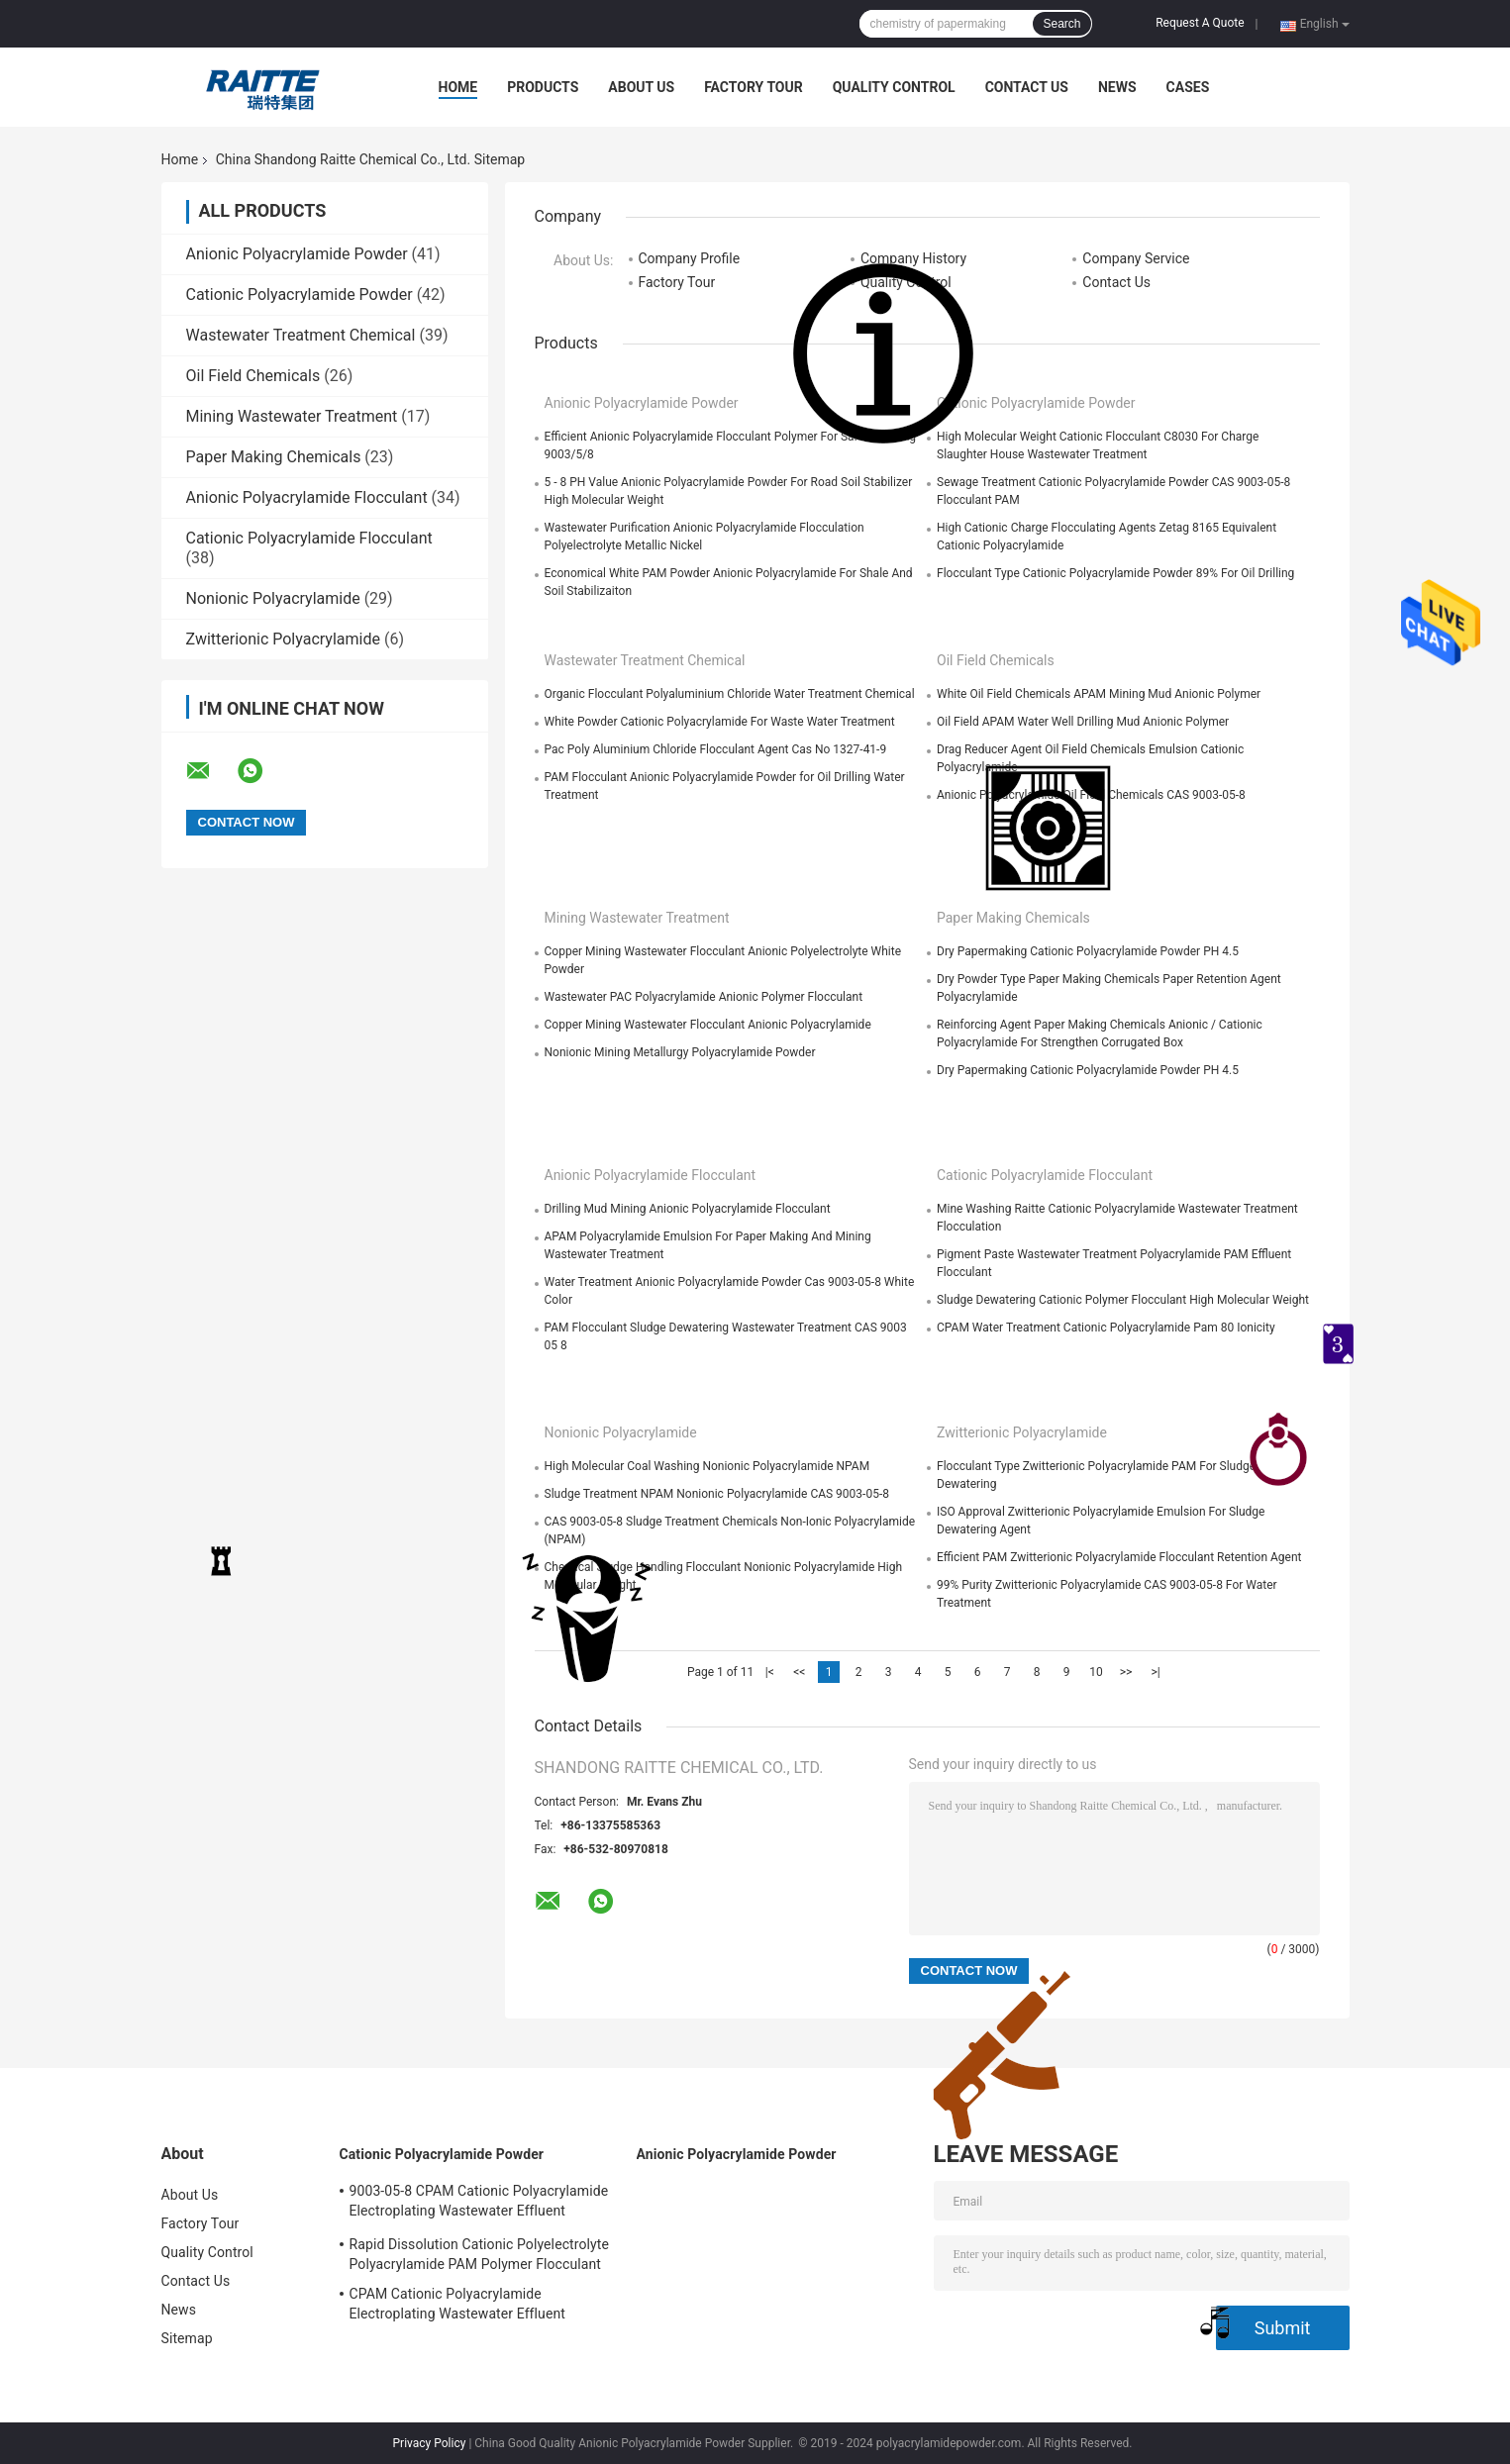  I want to click on access a locked or secured game level, so click(221, 1561).